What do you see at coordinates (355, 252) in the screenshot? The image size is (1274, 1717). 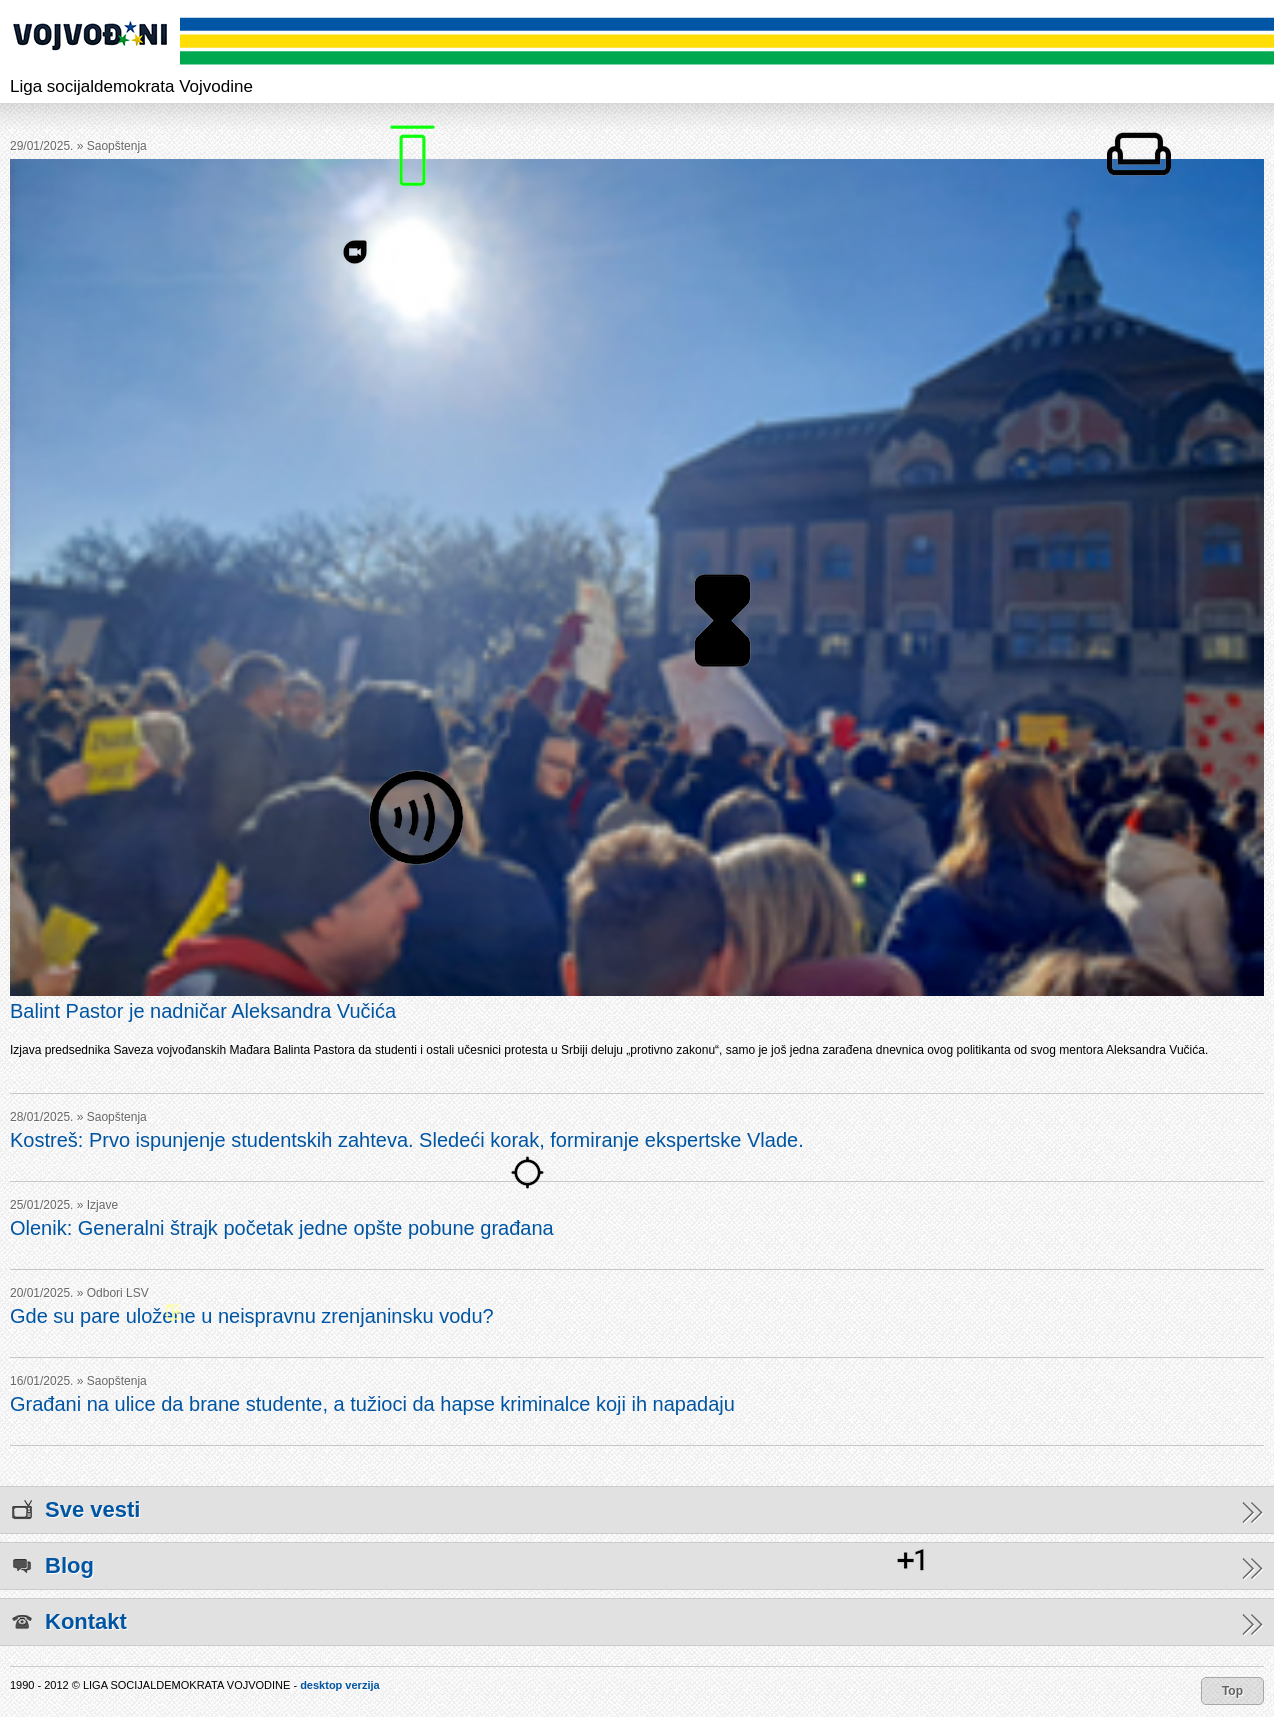 I see `open google duo video calling app` at bounding box center [355, 252].